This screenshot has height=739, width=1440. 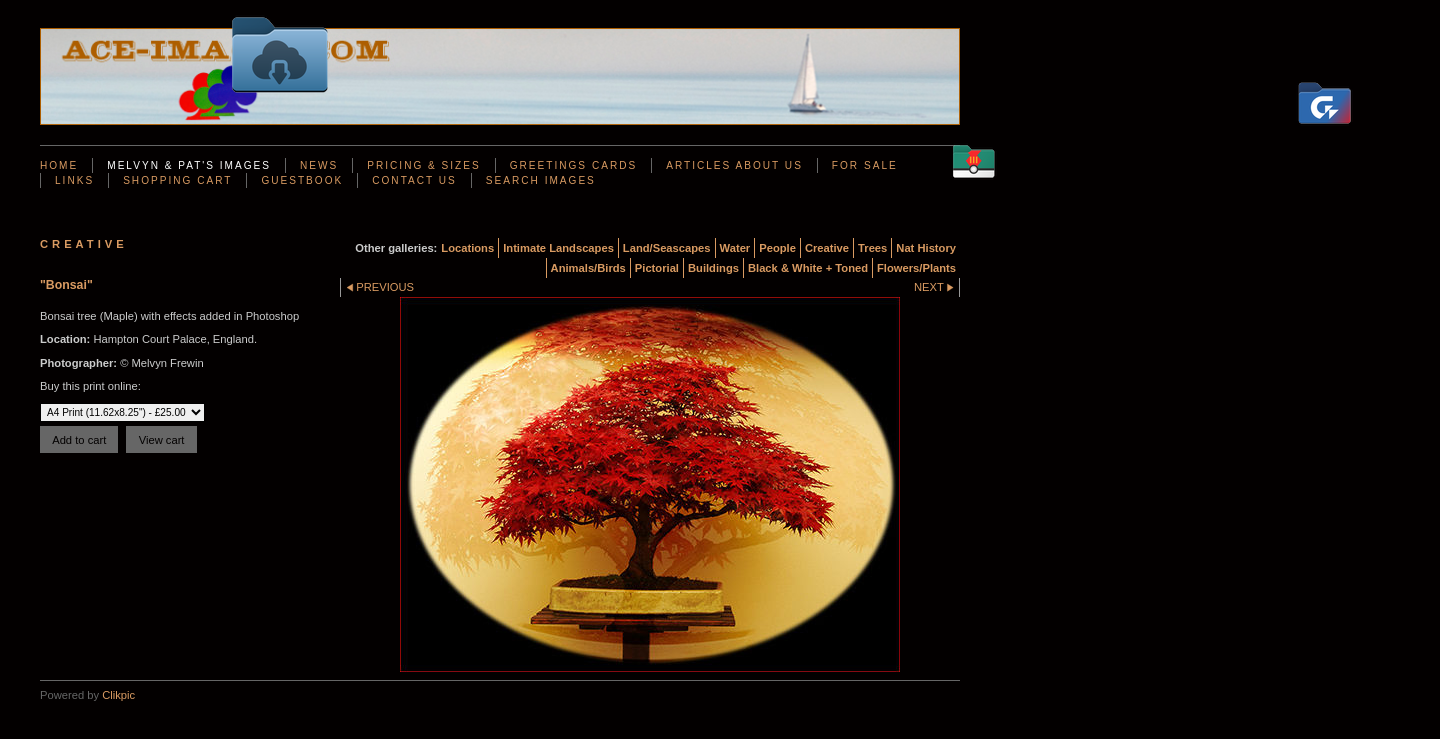 What do you see at coordinates (973, 162) in the screenshot?
I see `open pokémon lure ball themed folder` at bounding box center [973, 162].